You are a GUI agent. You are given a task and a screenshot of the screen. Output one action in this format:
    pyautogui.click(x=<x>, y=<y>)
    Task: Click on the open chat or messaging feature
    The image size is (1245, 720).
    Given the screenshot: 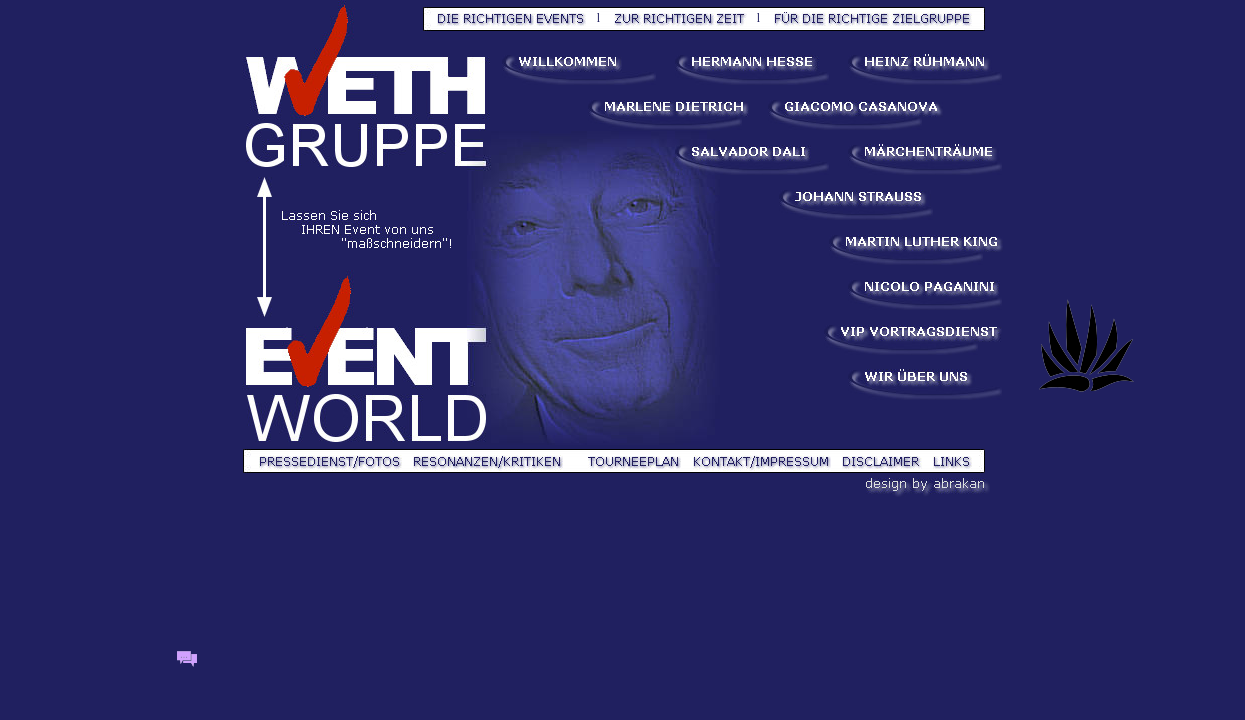 What is the action you would take?
    pyautogui.click(x=187, y=659)
    